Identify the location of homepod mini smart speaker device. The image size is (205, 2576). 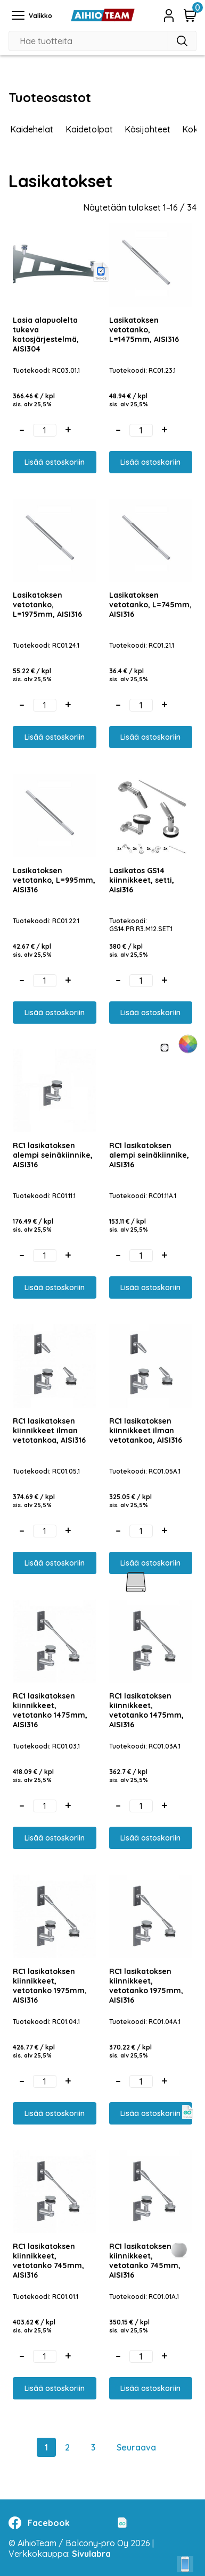
(179, 2252).